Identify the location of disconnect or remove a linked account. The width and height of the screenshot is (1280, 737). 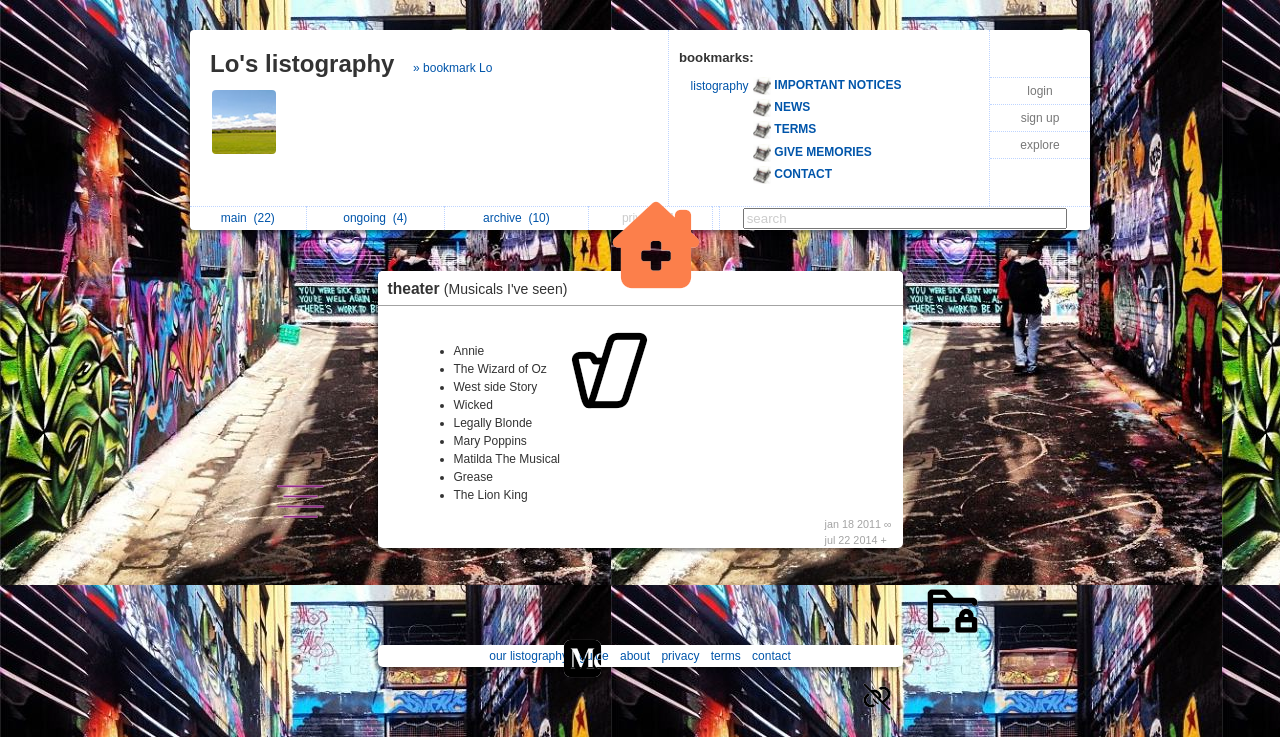
(877, 697).